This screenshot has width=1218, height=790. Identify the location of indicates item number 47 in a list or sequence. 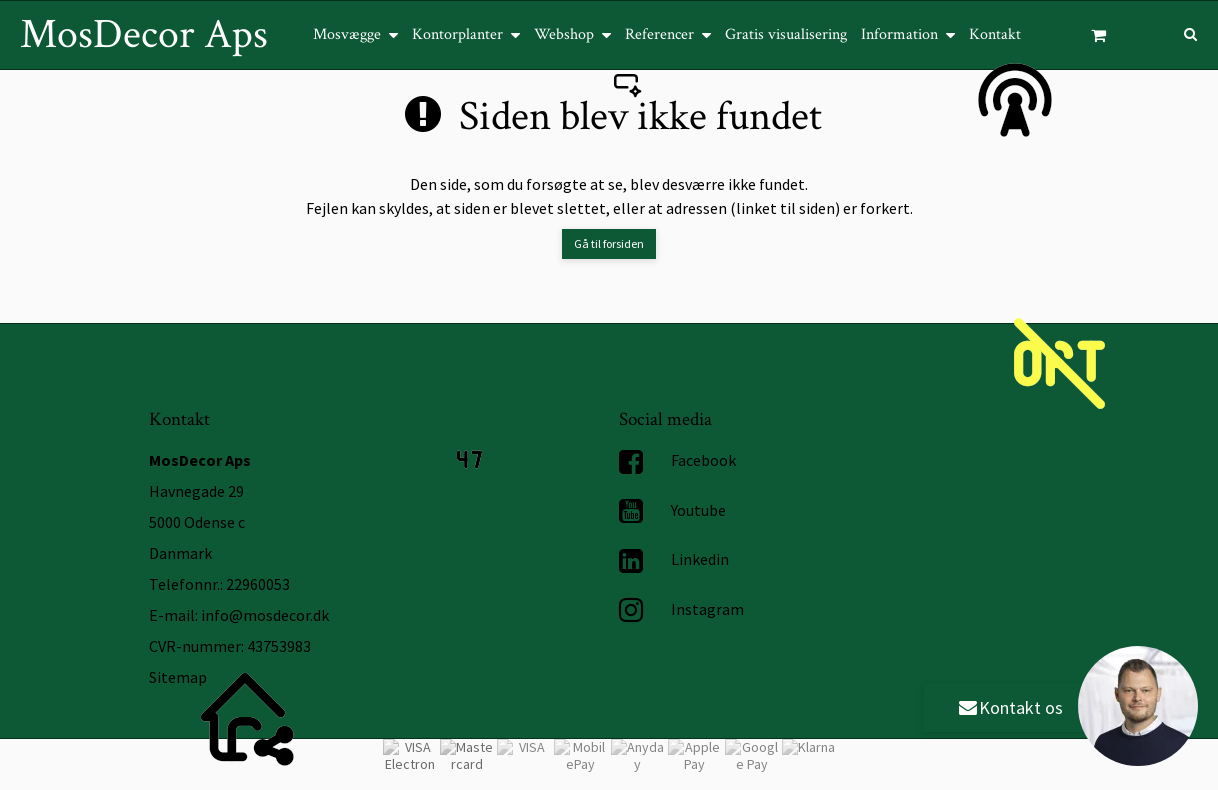
(469, 459).